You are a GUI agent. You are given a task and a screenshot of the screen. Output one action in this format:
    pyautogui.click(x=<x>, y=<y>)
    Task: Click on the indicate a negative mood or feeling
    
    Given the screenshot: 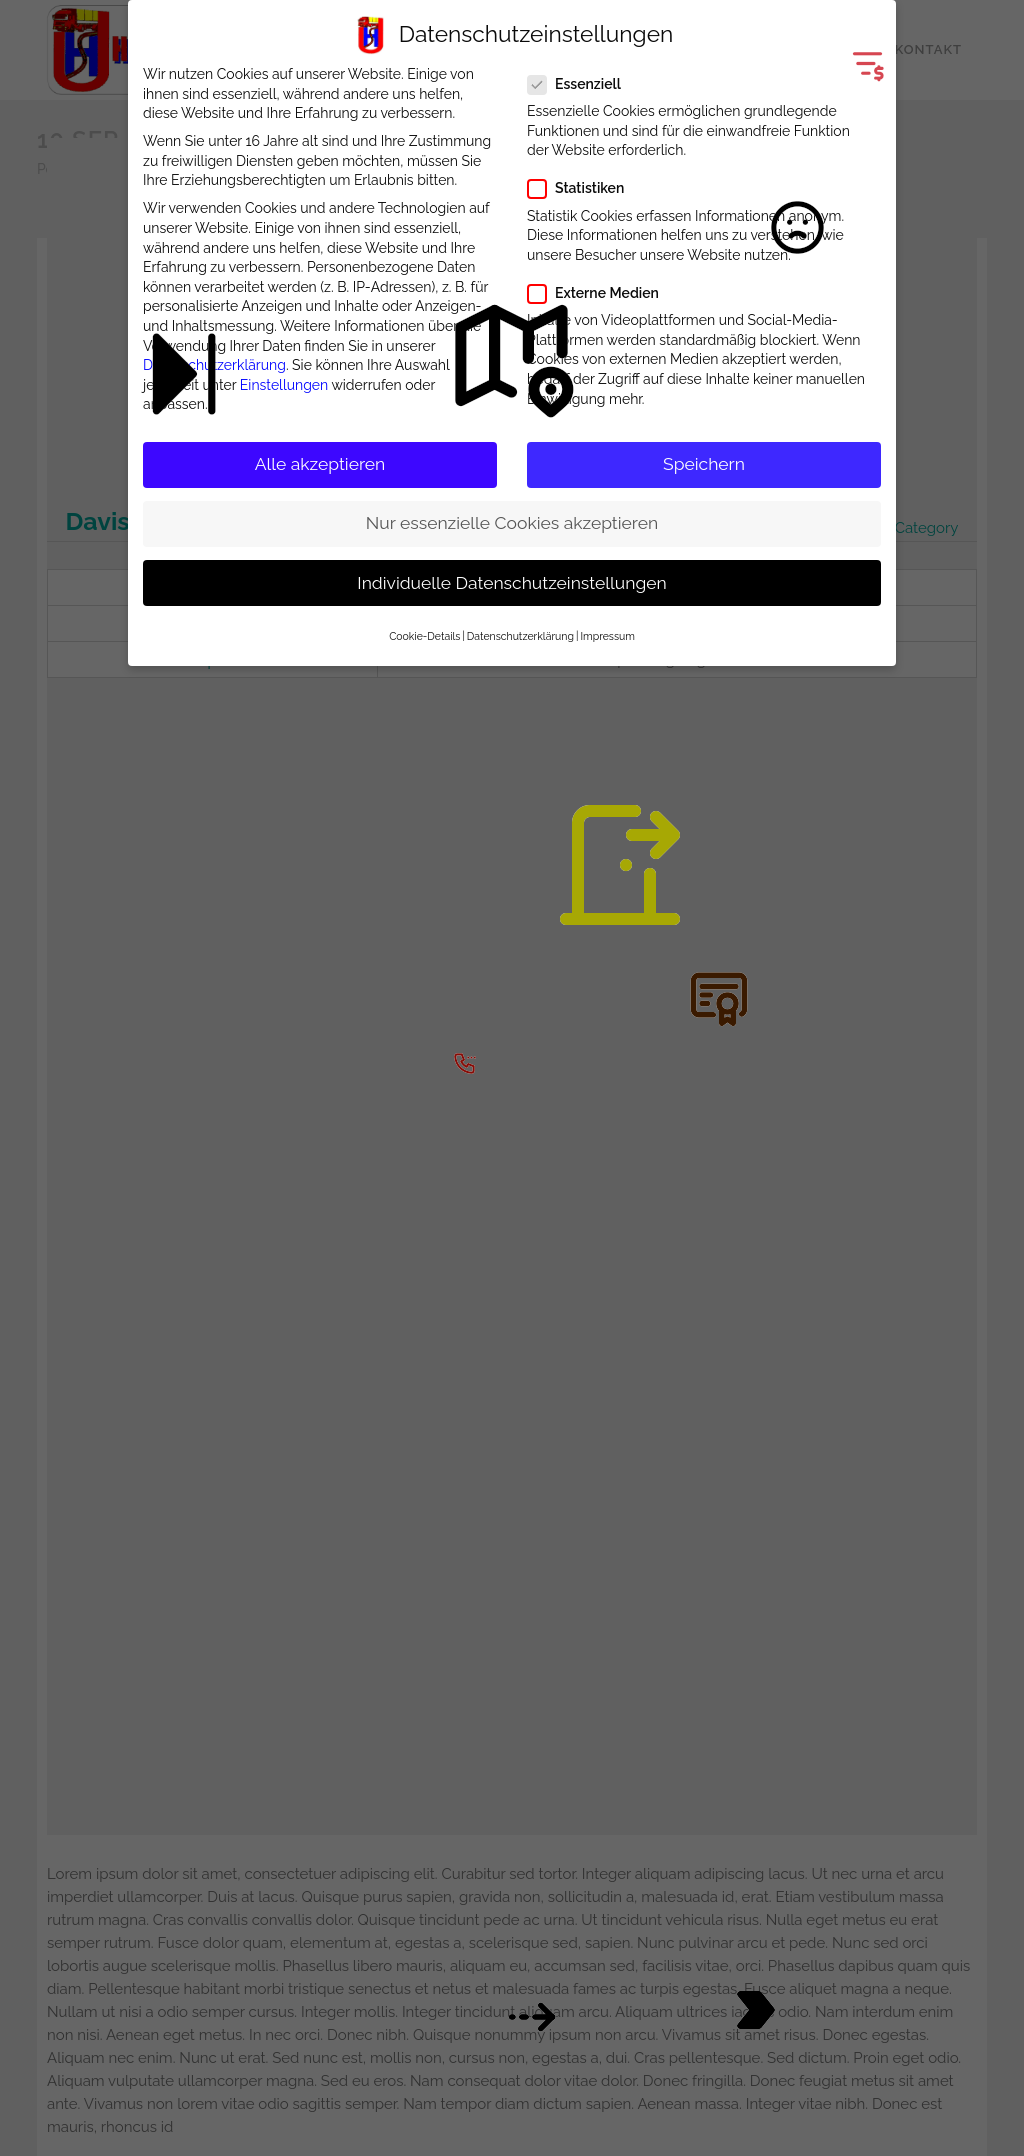 What is the action you would take?
    pyautogui.click(x=797, y=227)
    